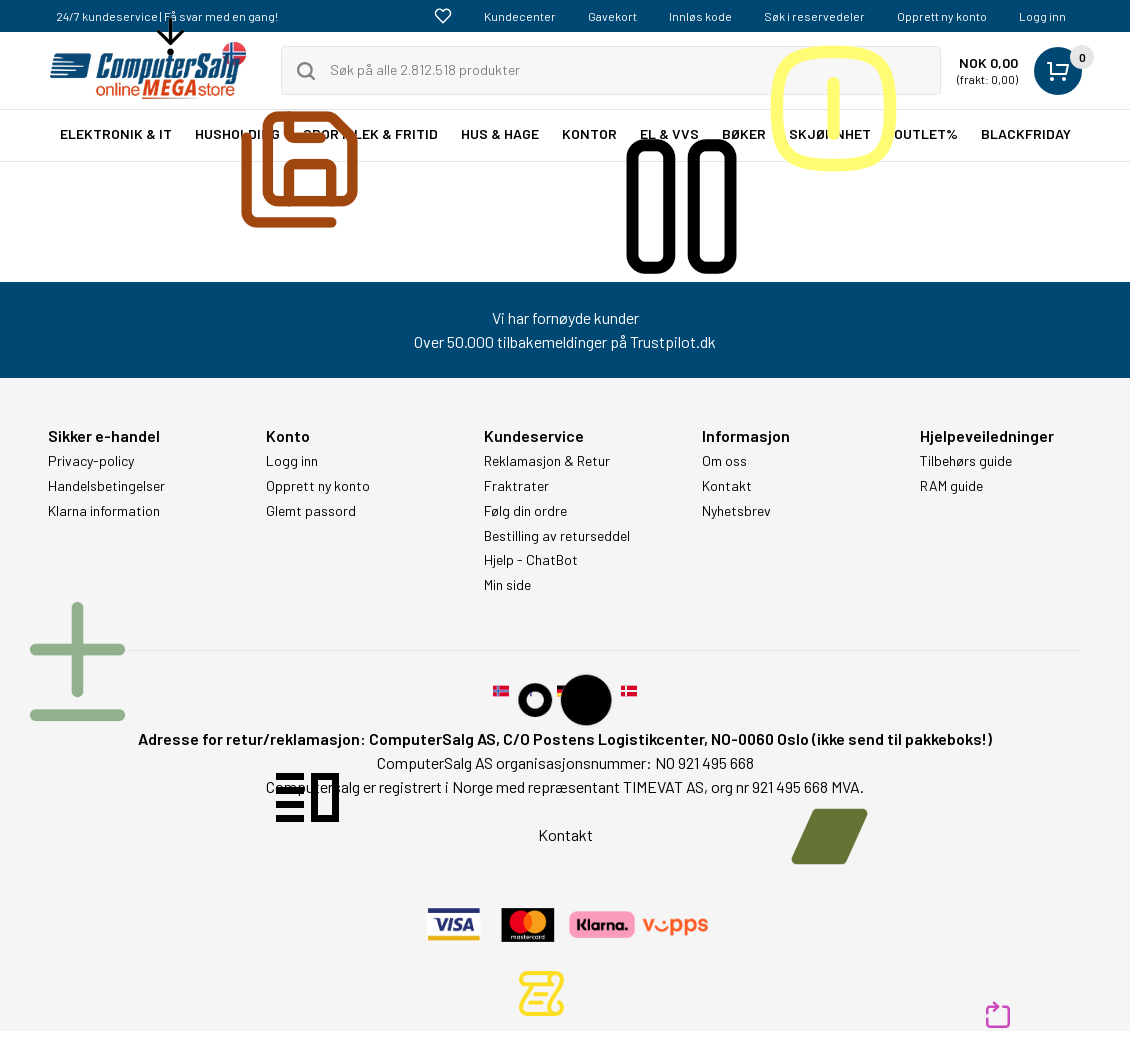  Describe the element at coordinates (299, 169) in the screenshot. I see `save all open files at once` at that location.